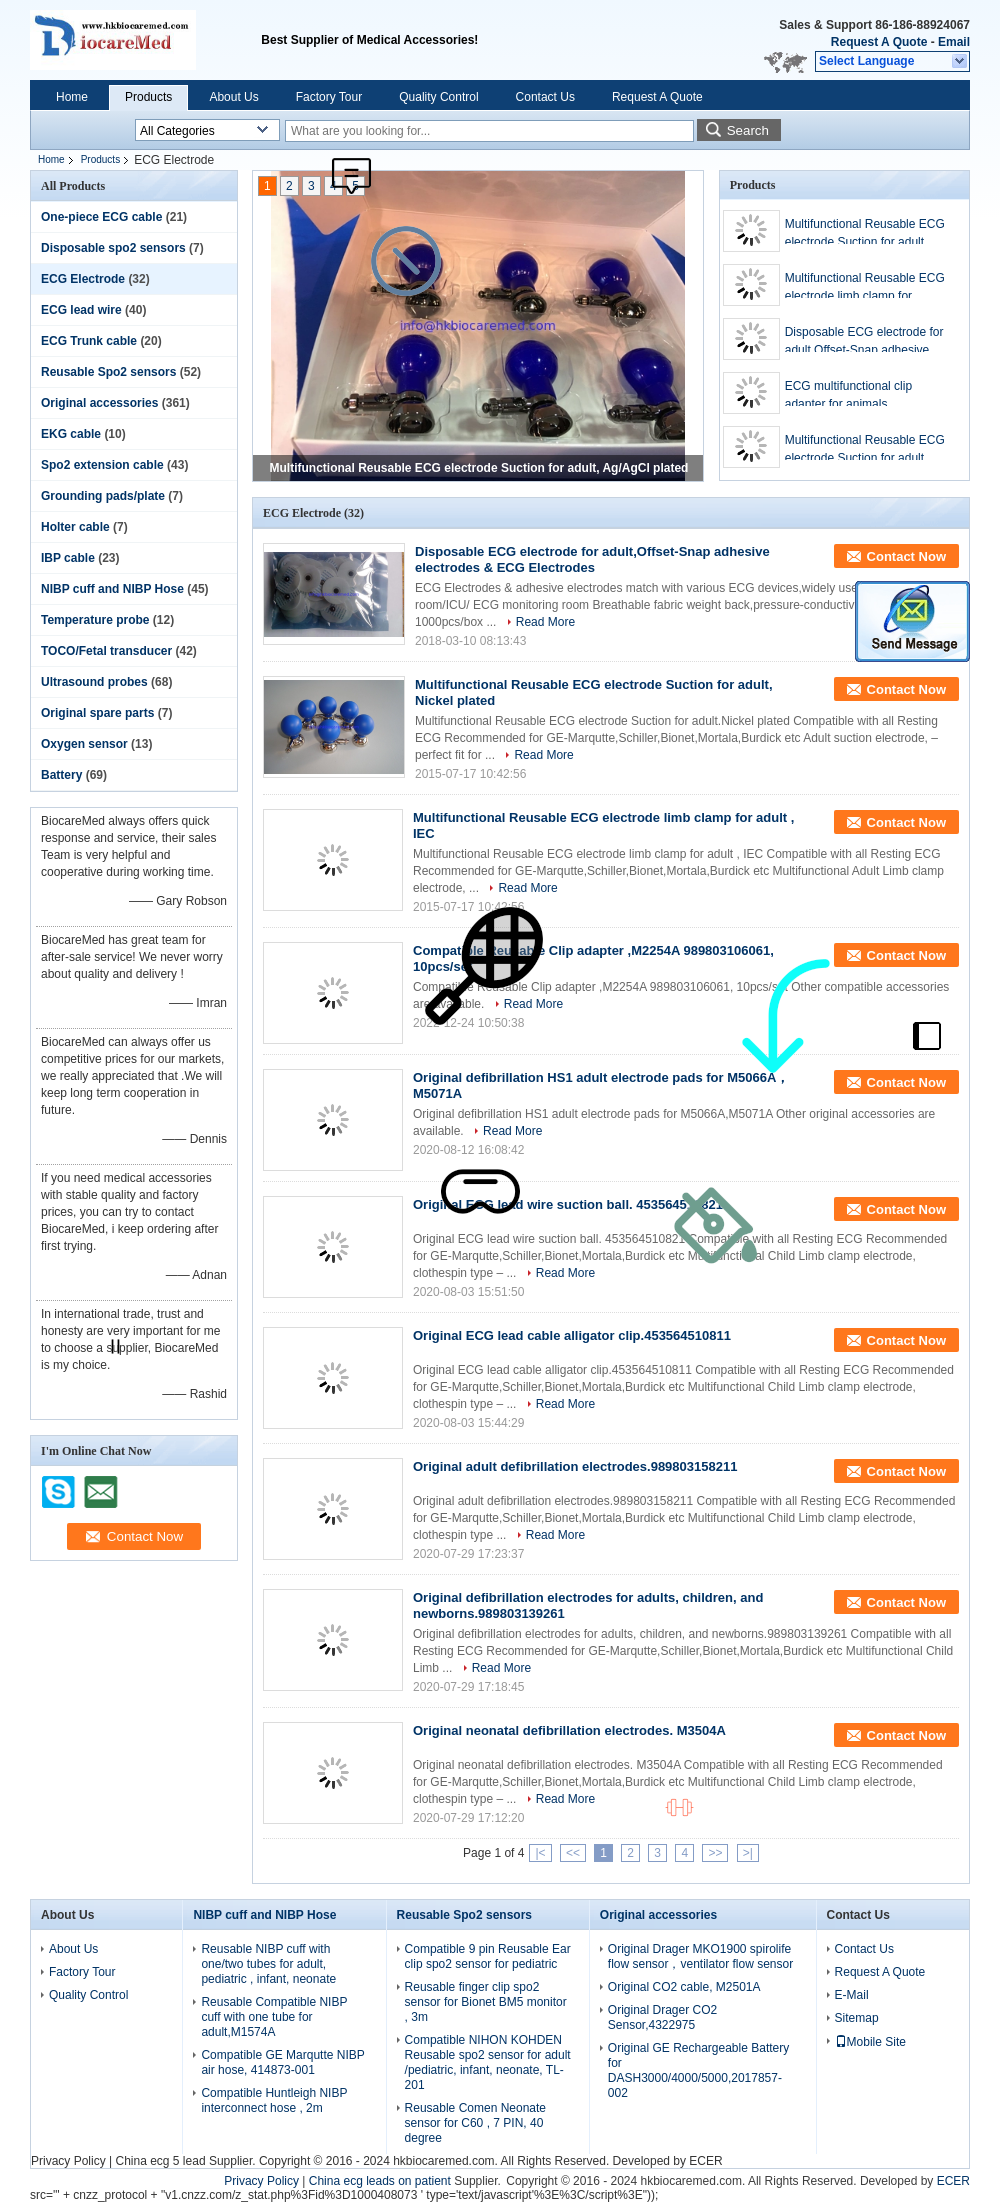  I want to click on access workout or fitness features, so click(679, 1807).